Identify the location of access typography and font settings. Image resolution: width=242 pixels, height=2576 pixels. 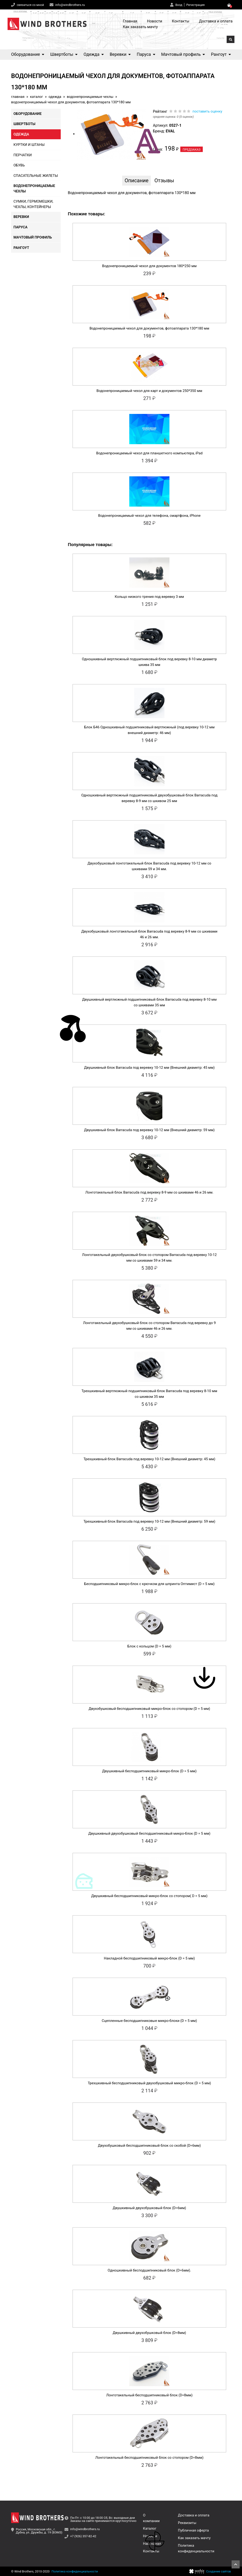
(147, 141).